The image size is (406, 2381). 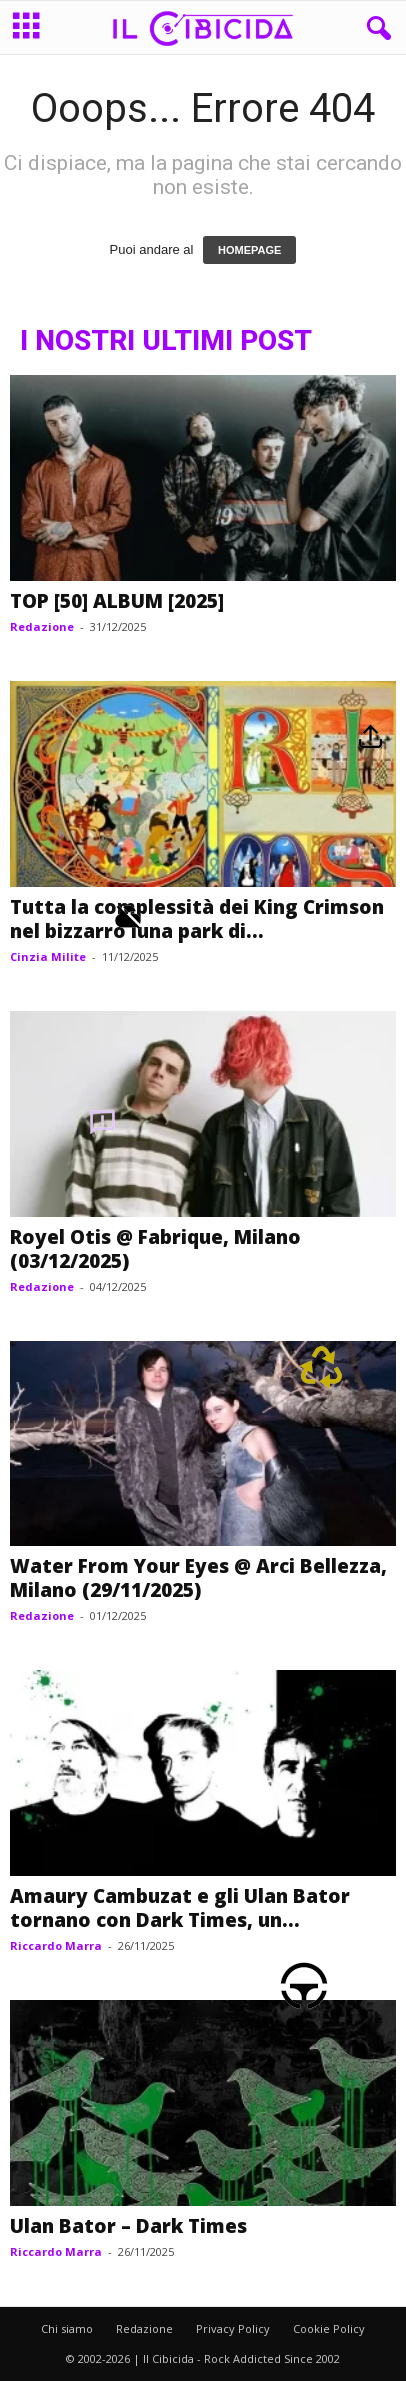 I want to click on share content with others, so click(x=370, y=736).